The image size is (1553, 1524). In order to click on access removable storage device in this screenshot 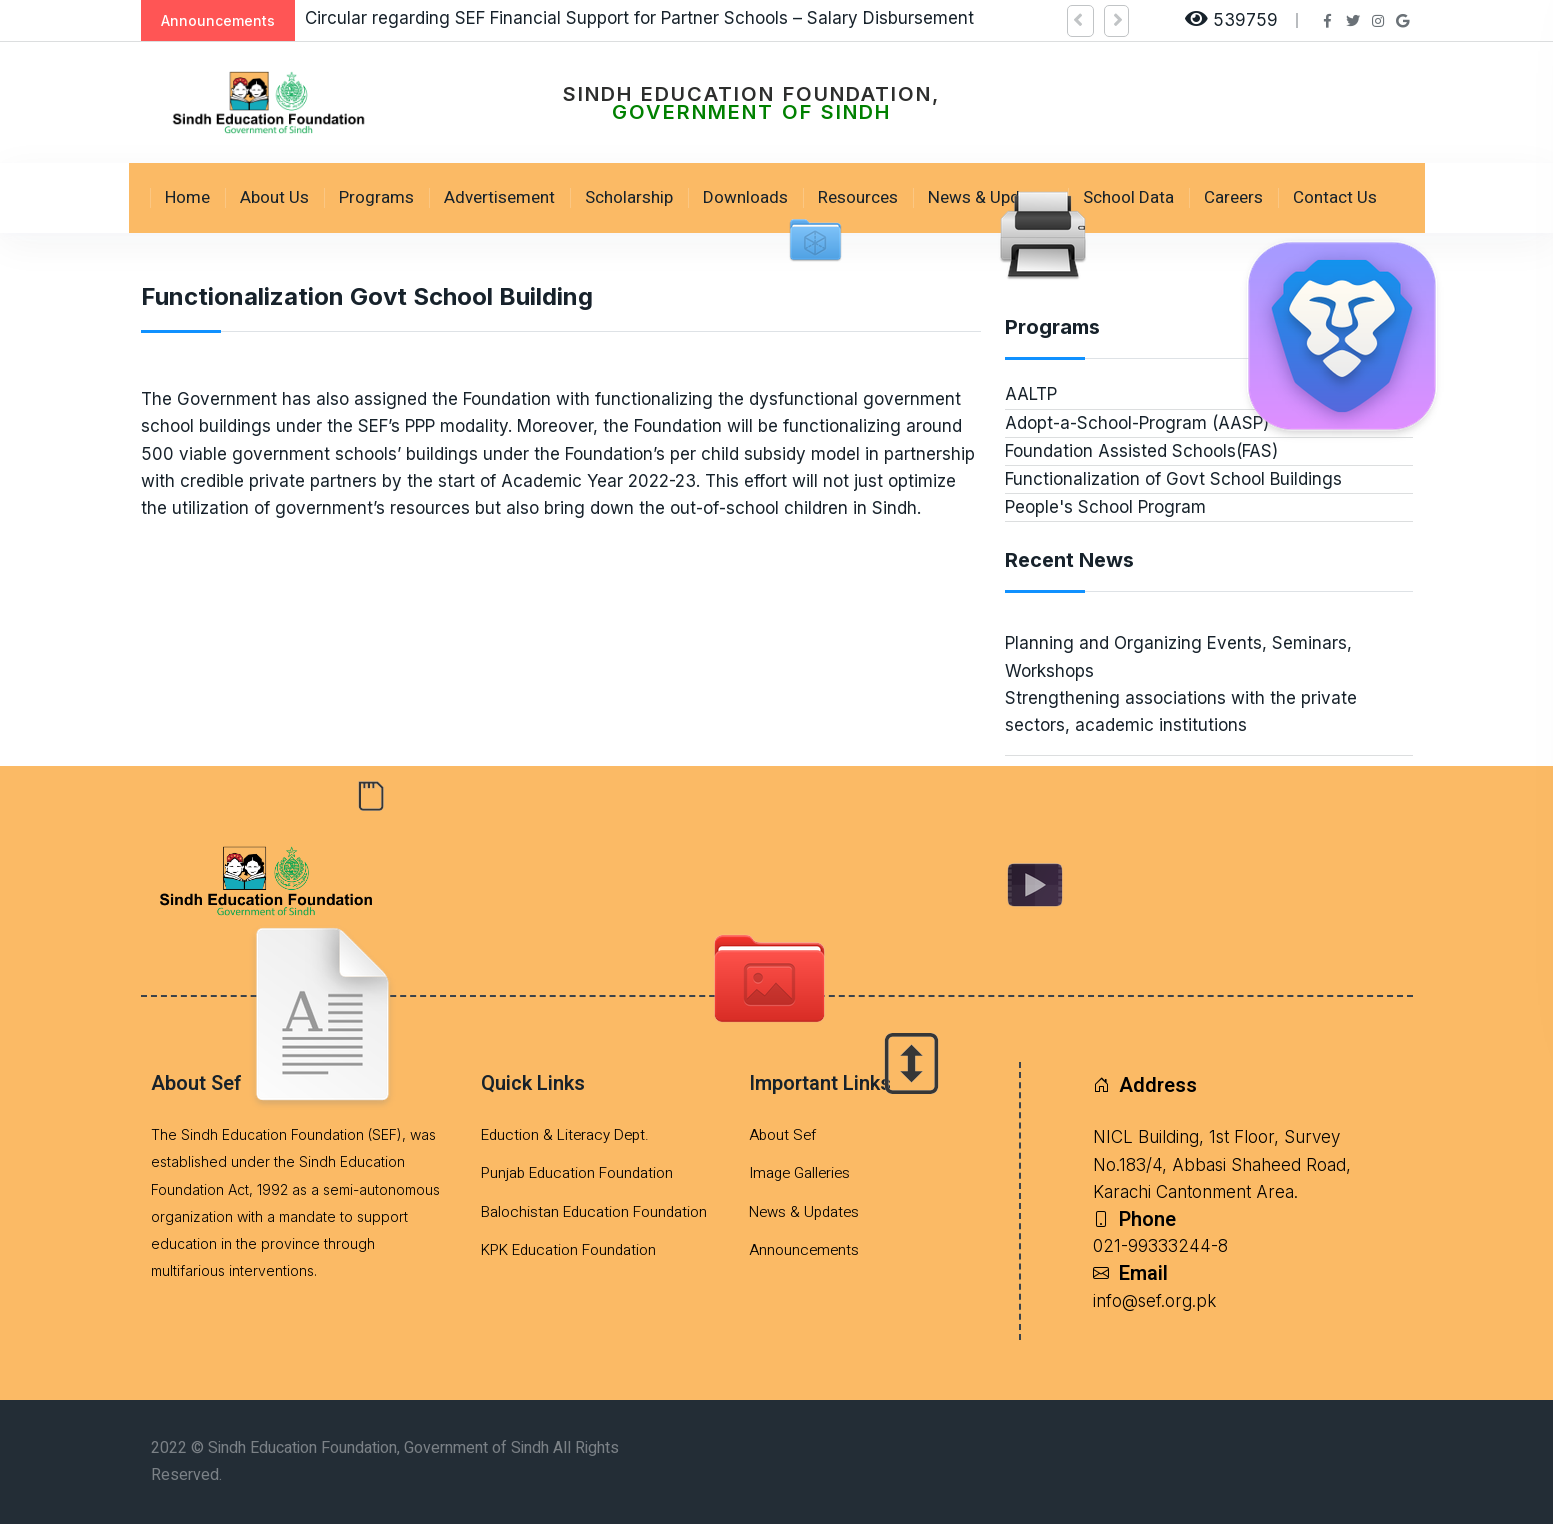, I will do `click(370, 795)`.